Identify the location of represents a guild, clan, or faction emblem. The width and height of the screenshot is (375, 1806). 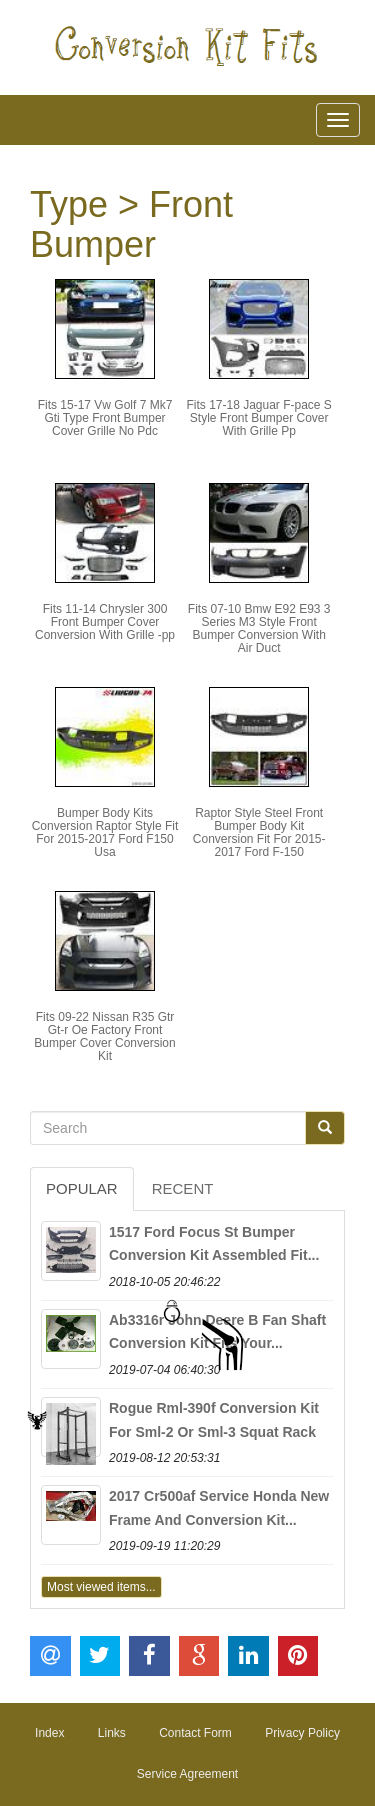
(37, 1420).